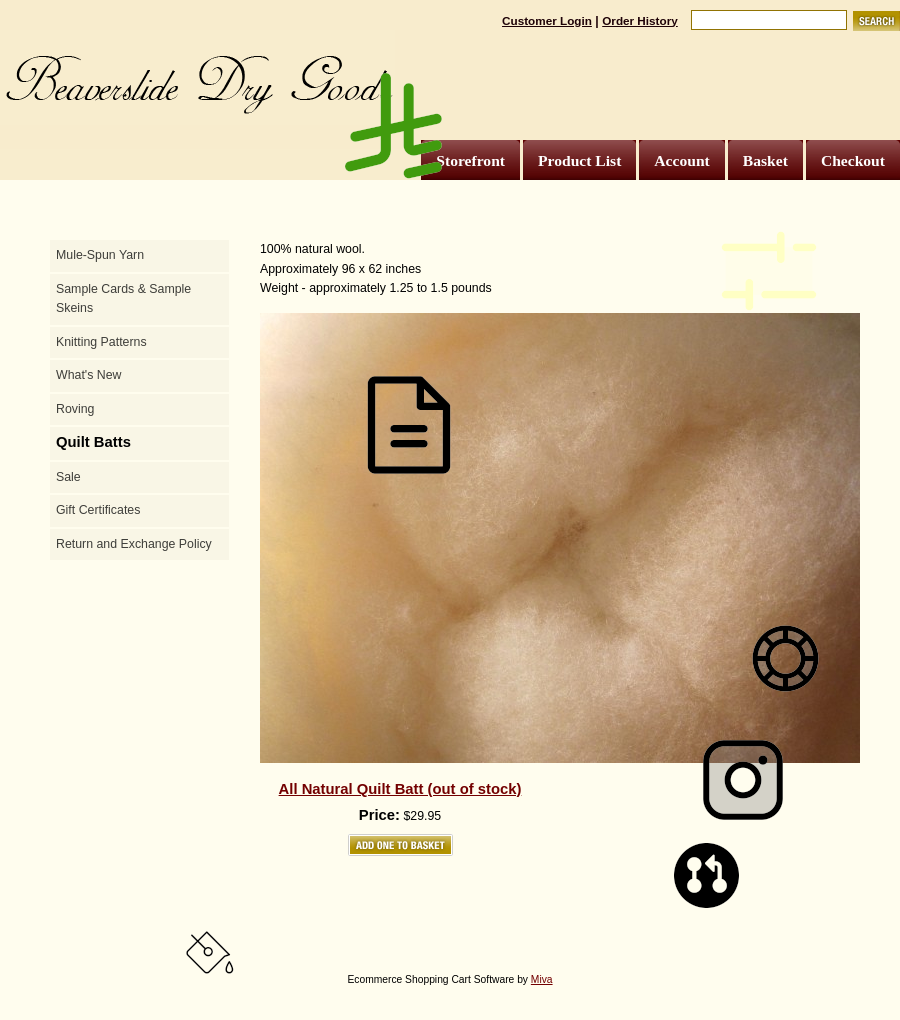 The height and width of the screenshot is (1020, 900). I want to click on access casino or gambling games, so click(785, 658).